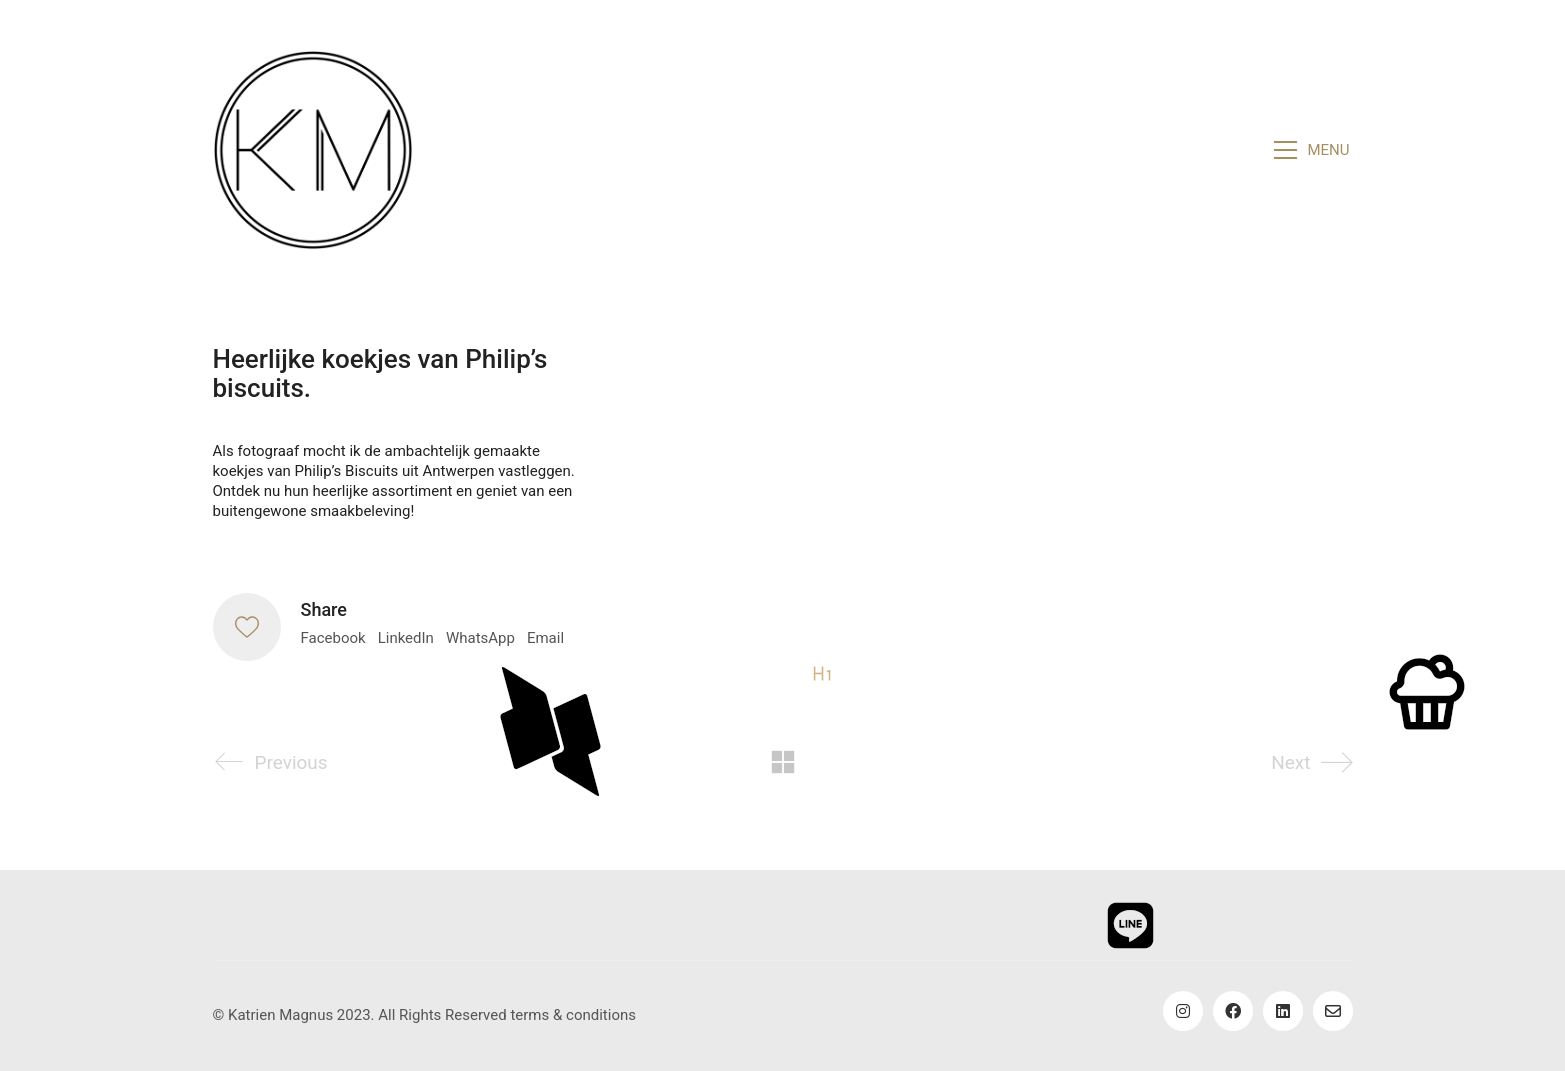 This screenshot has width=1565, height=1071. Describe the element at coordinates (1427, 692) in the screenshot. I see `view bakery or dessert options` at that location.